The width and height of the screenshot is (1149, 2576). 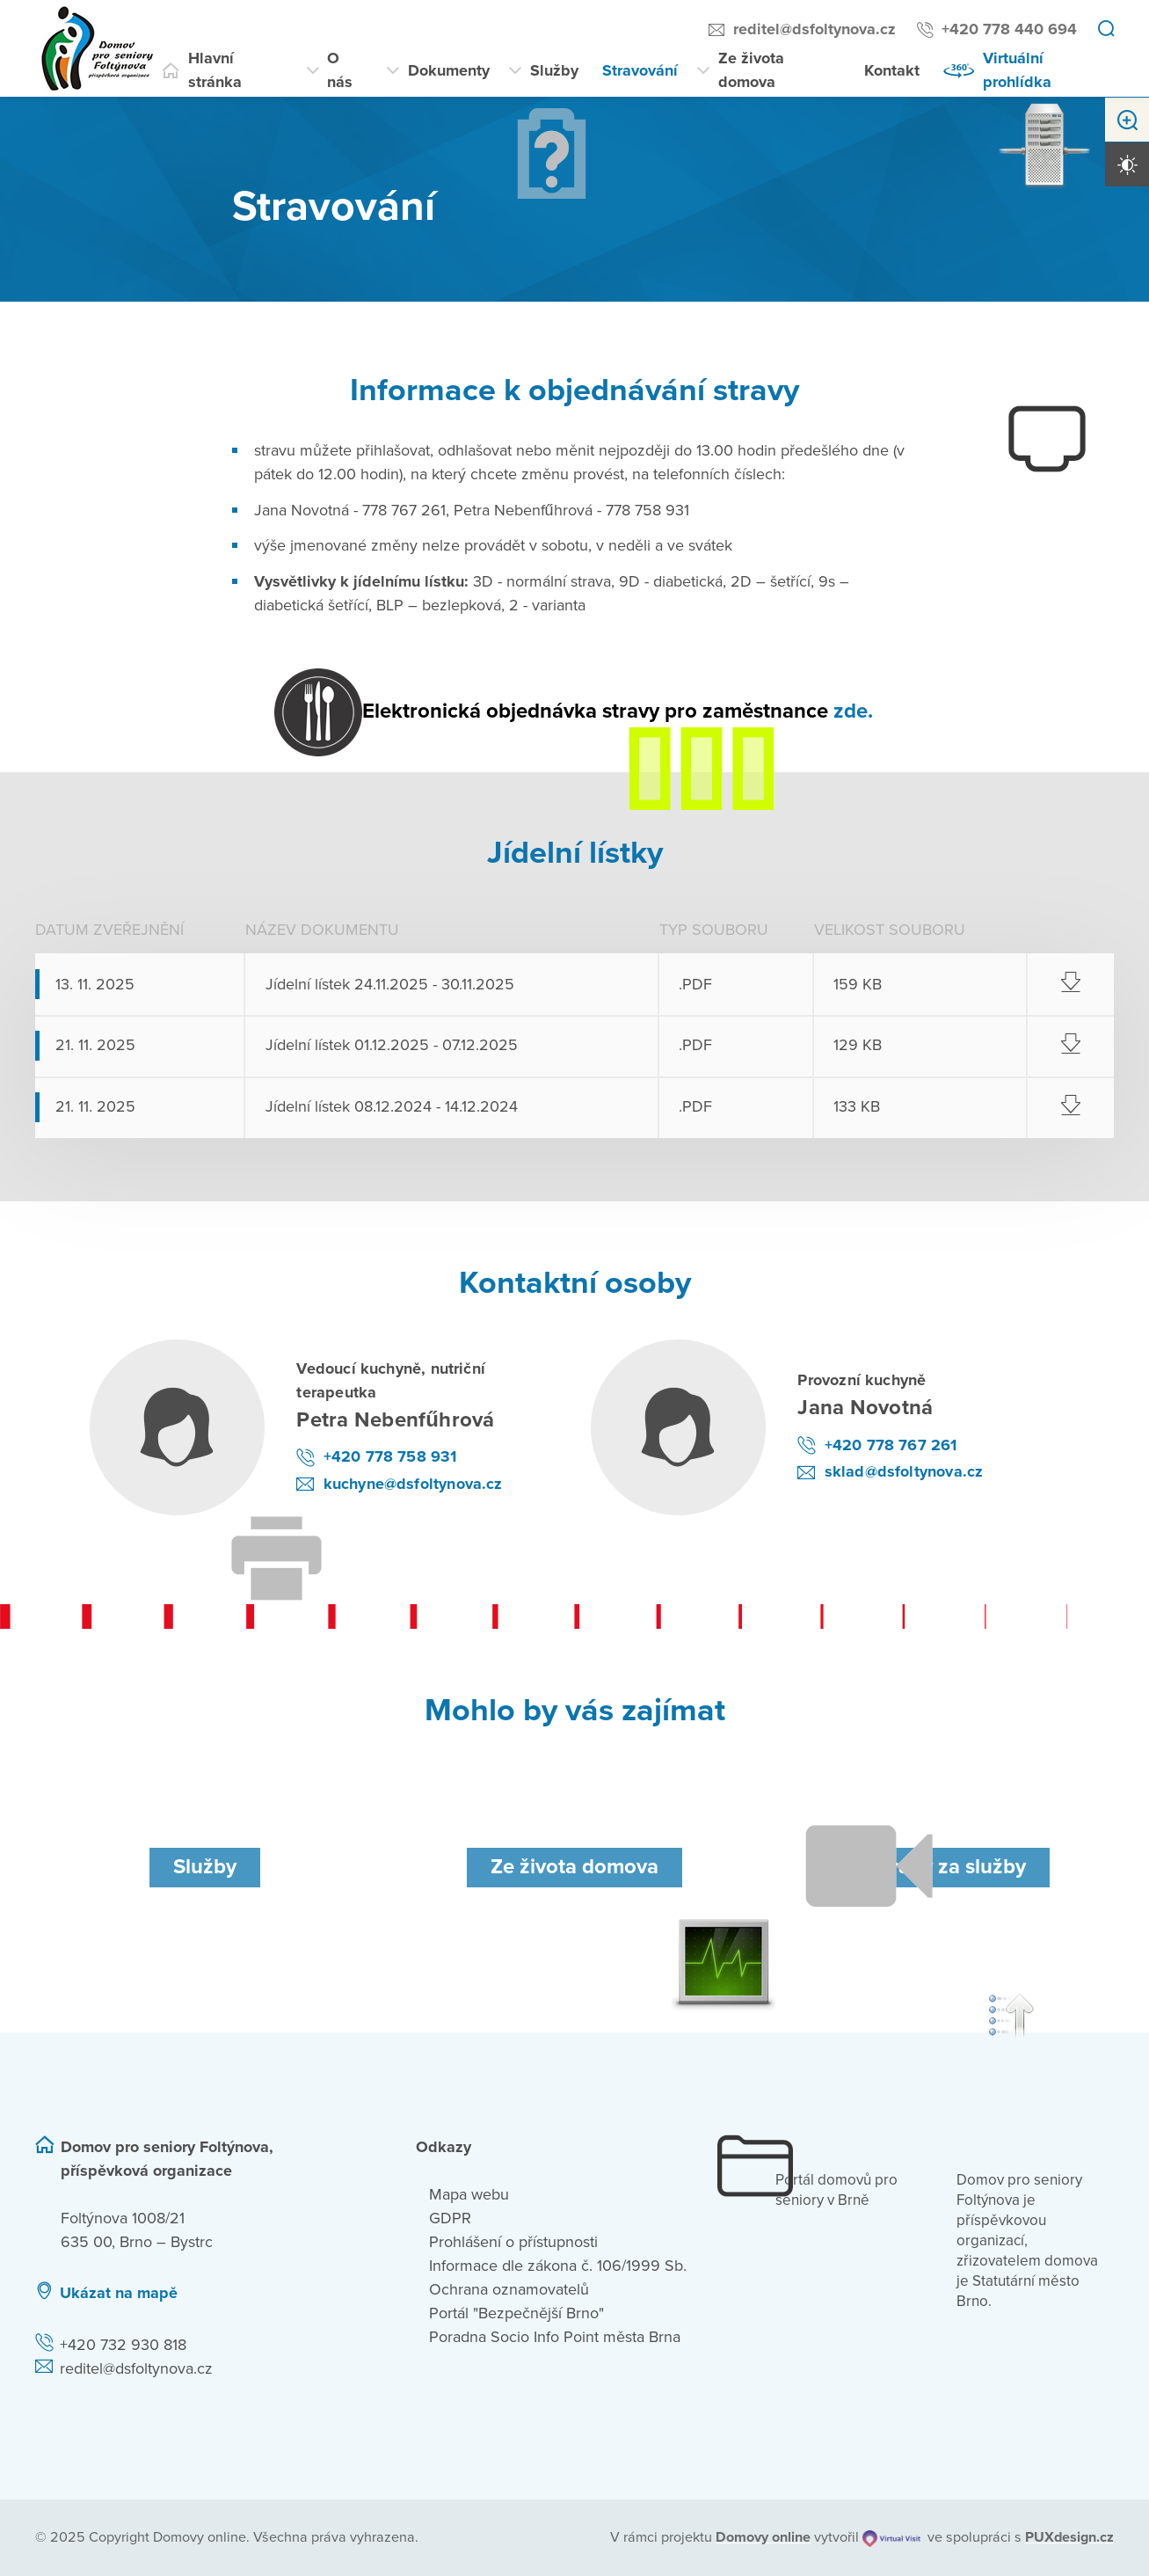 I want to click on print the current document, so click(x=276, y=1561).